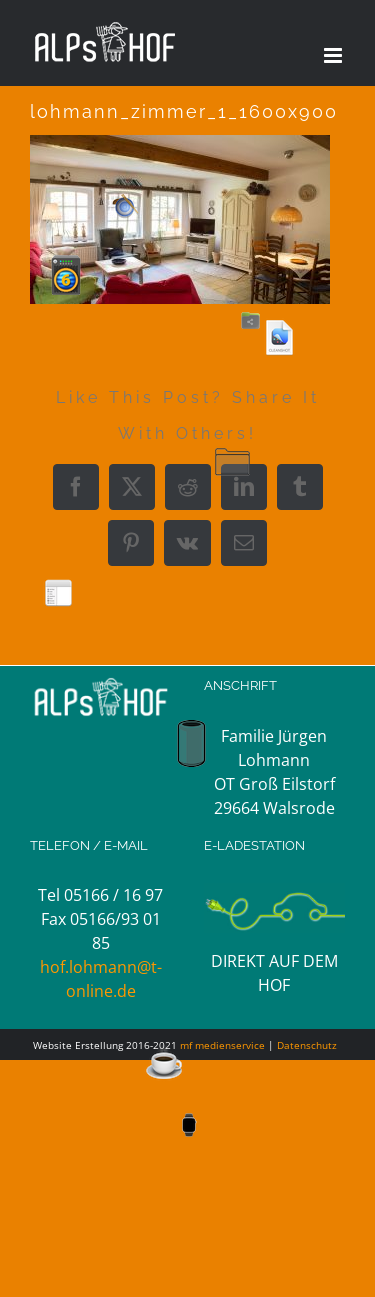 This screenshot has height=1297, width=375. Describe the element at coordinates (189, 1125) in the screenshot. I see `apple watch series 10 device icon` at that location.